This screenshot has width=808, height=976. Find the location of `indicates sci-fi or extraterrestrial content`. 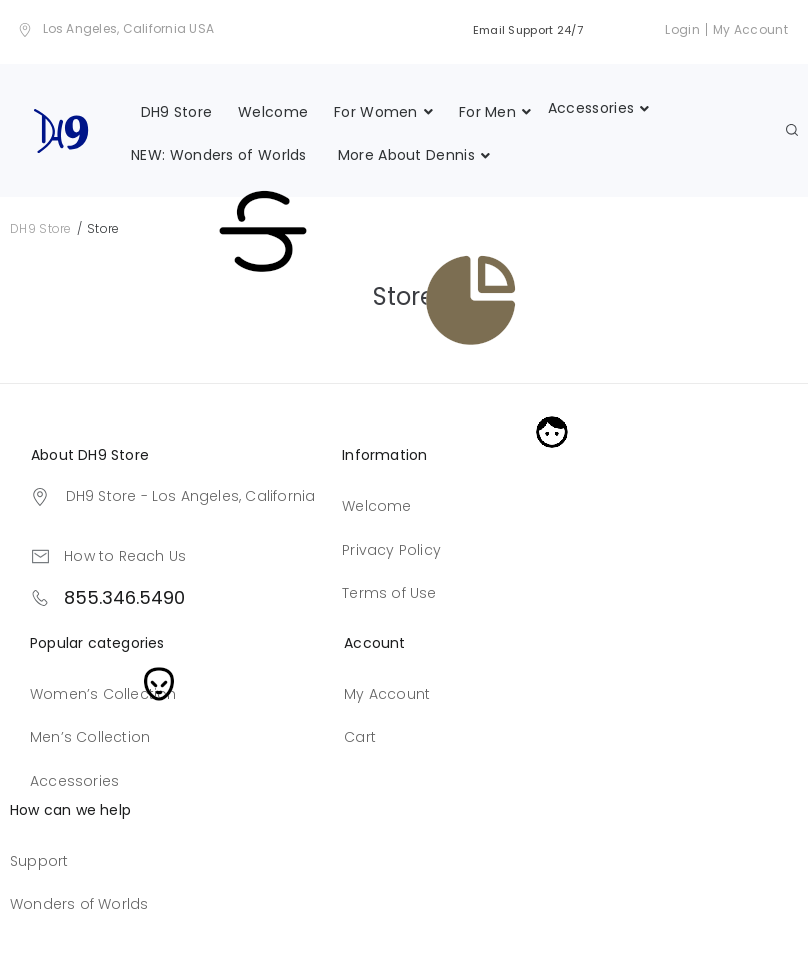

indicates sci-fi or extraterrestrial content is located at coordinates (159, 684).